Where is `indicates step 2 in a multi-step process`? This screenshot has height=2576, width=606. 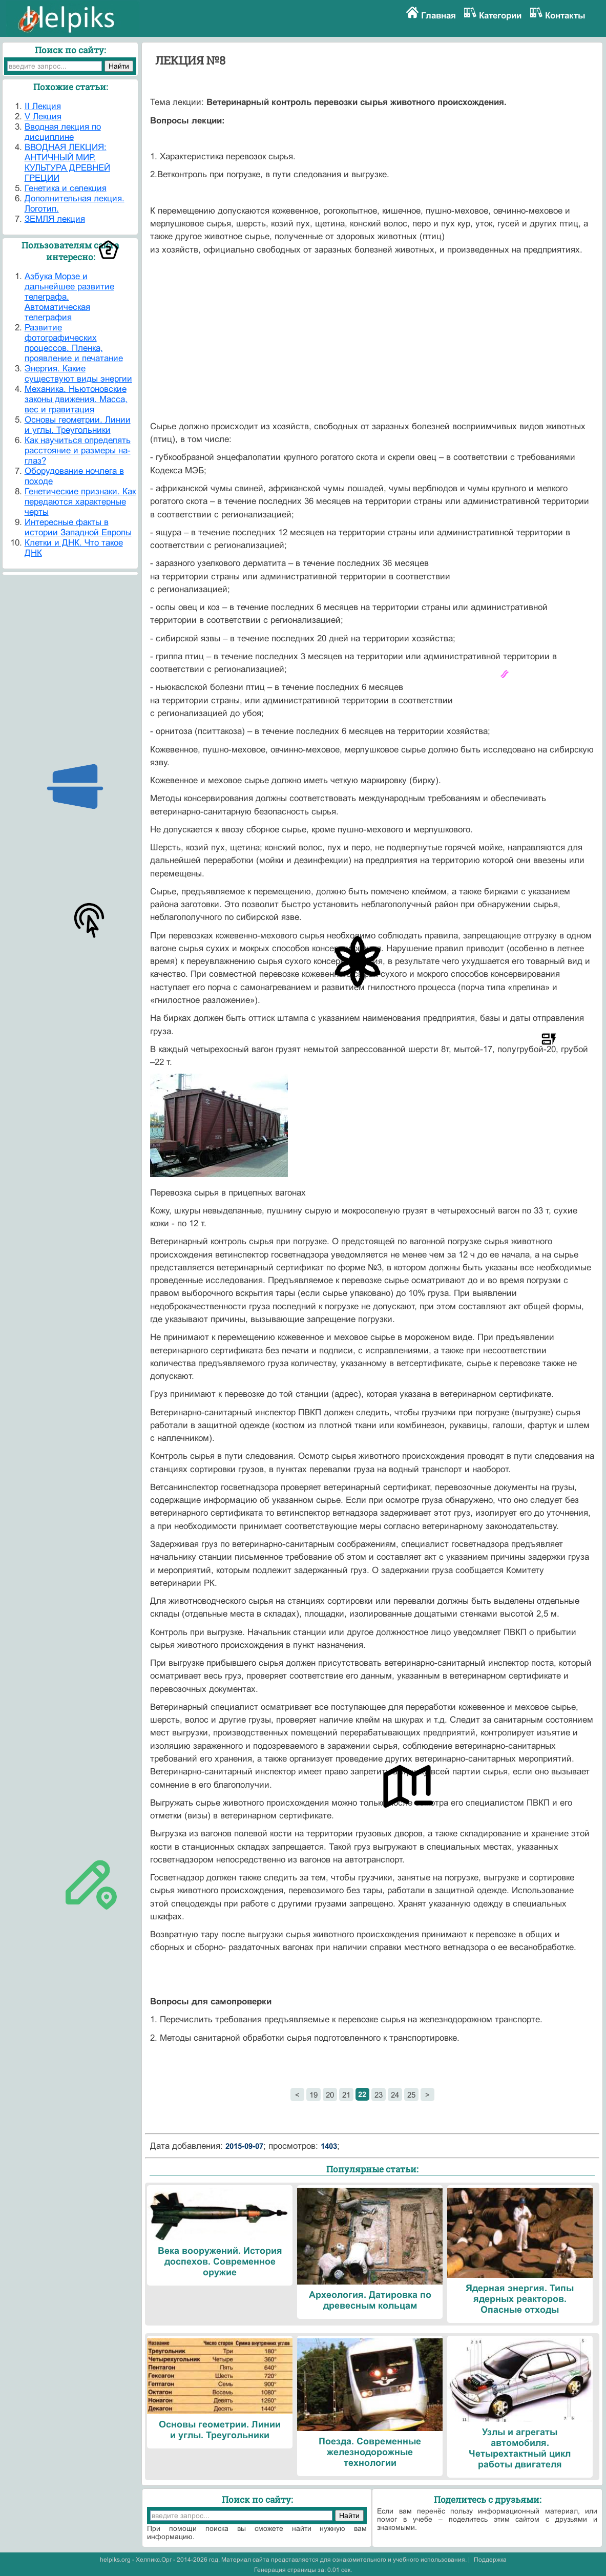
indicates step 2 in a multi-step process is located at coordinates (108, 250).